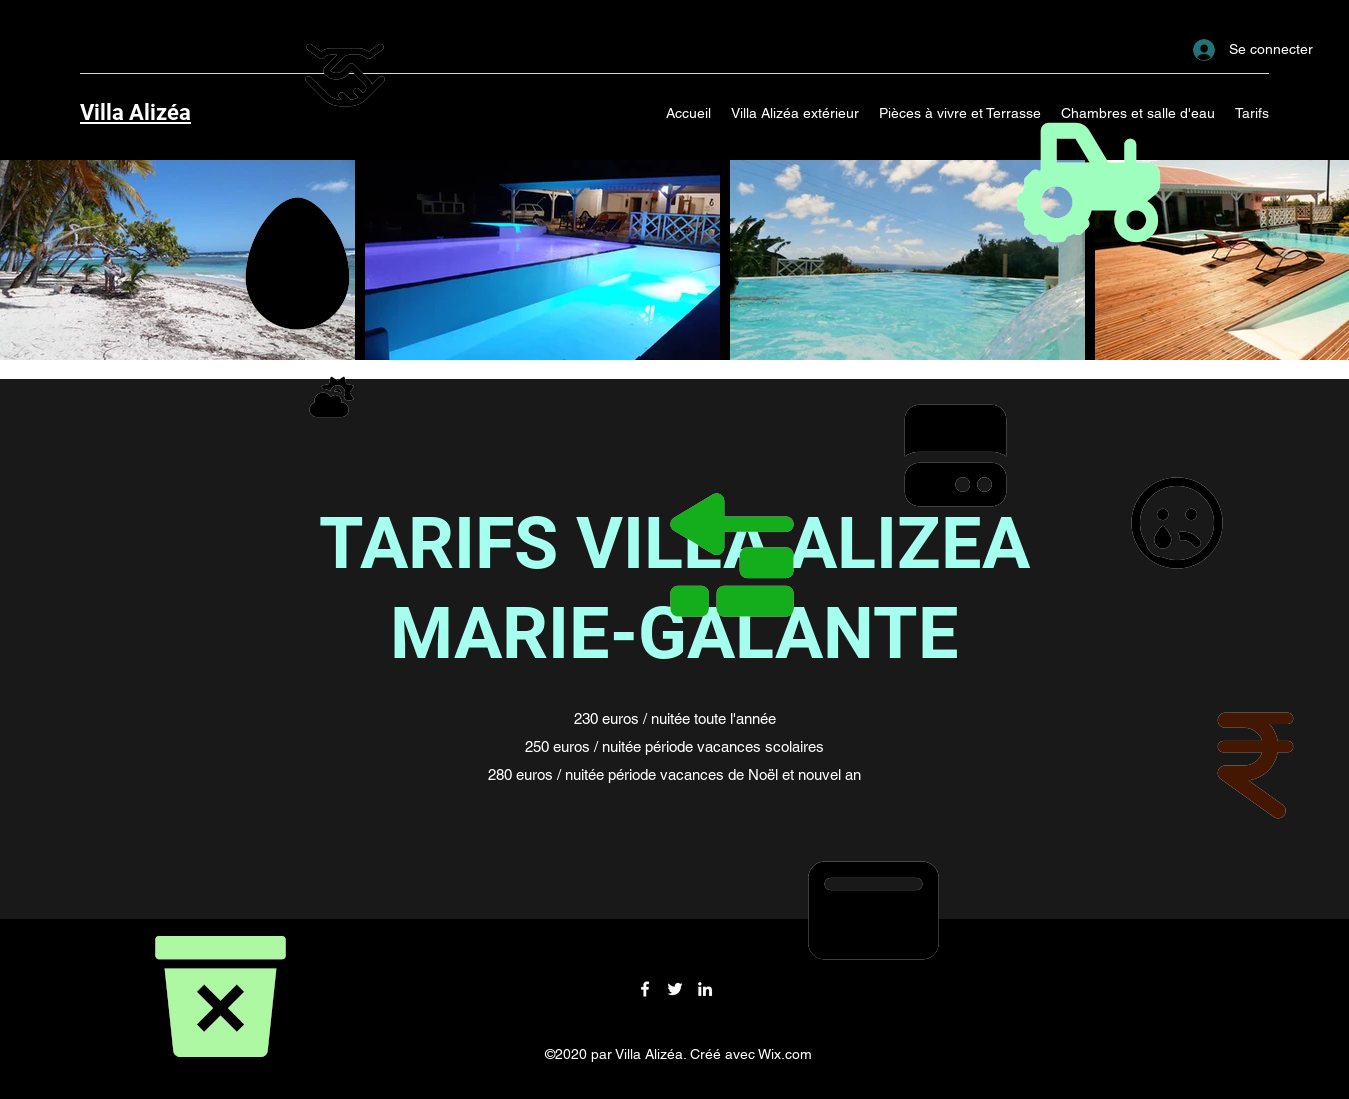 The height and width of the screenshot is (1099, 1349). What do you see at coordinates (220, 996) in the screenshot?
I see `delete selected item` at bounding box center [220, 996].